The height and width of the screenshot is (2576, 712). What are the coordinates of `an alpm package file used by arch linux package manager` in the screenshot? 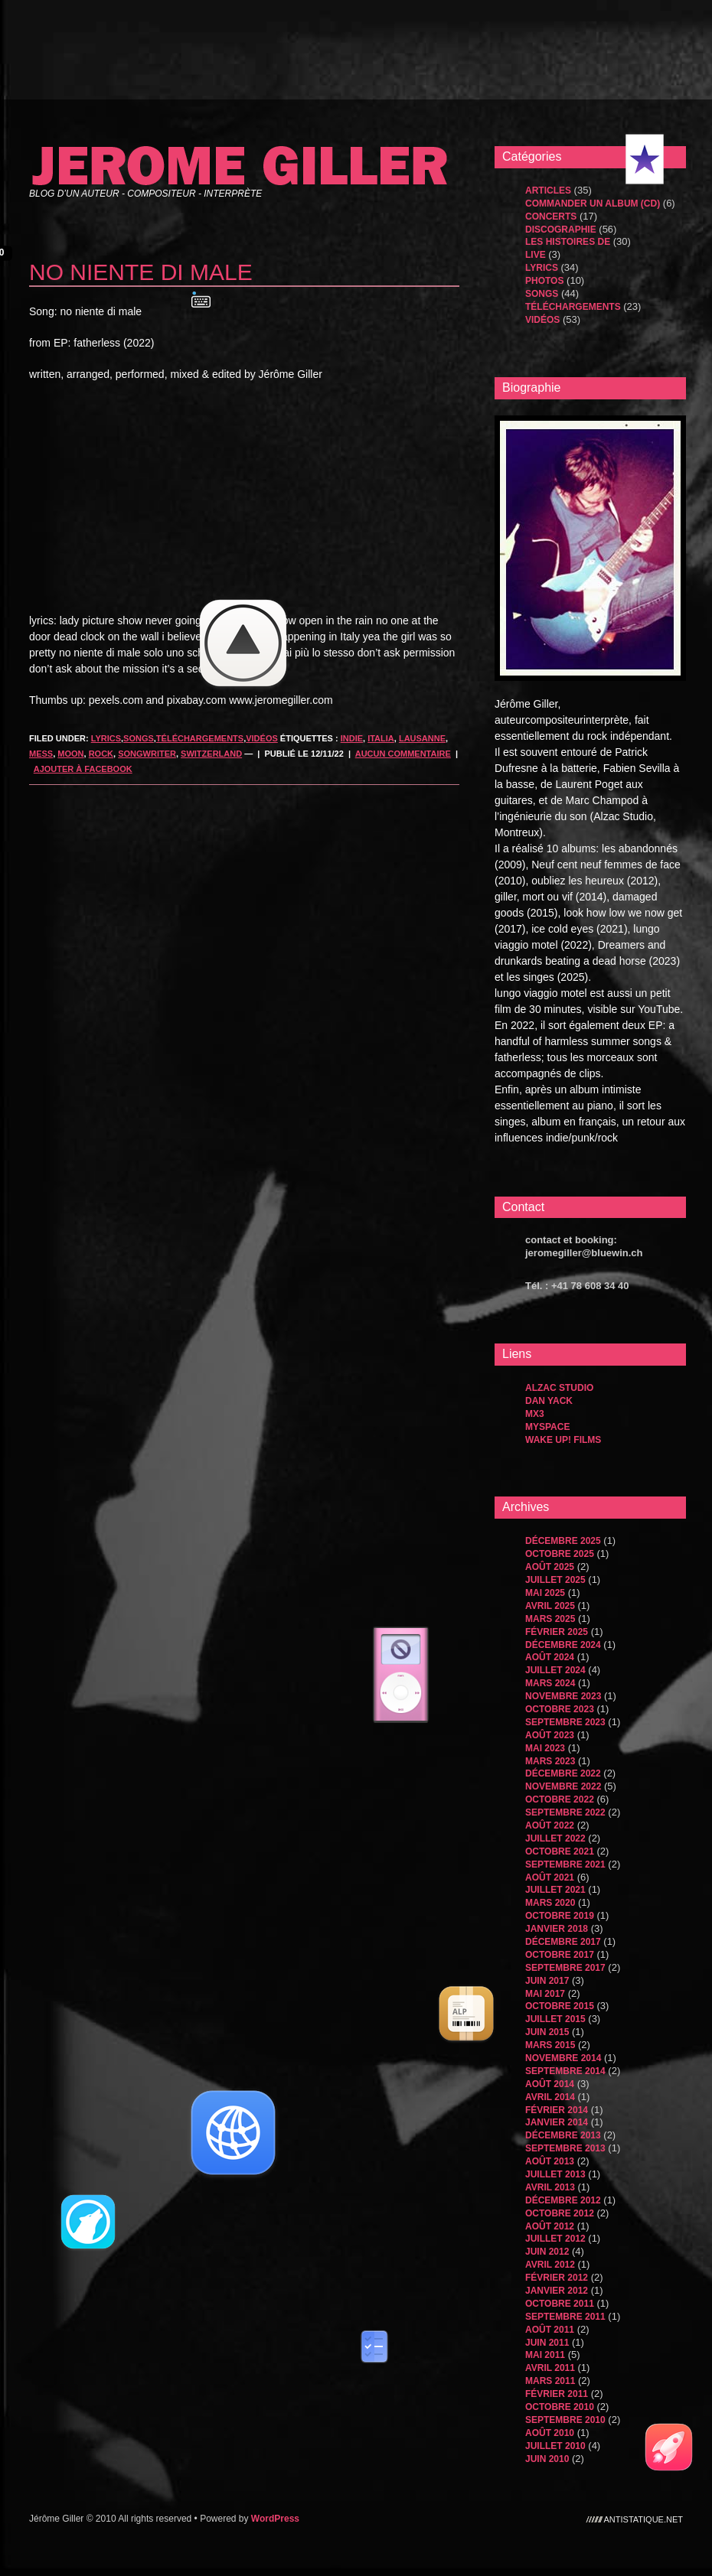 It's located at (466, 2014).